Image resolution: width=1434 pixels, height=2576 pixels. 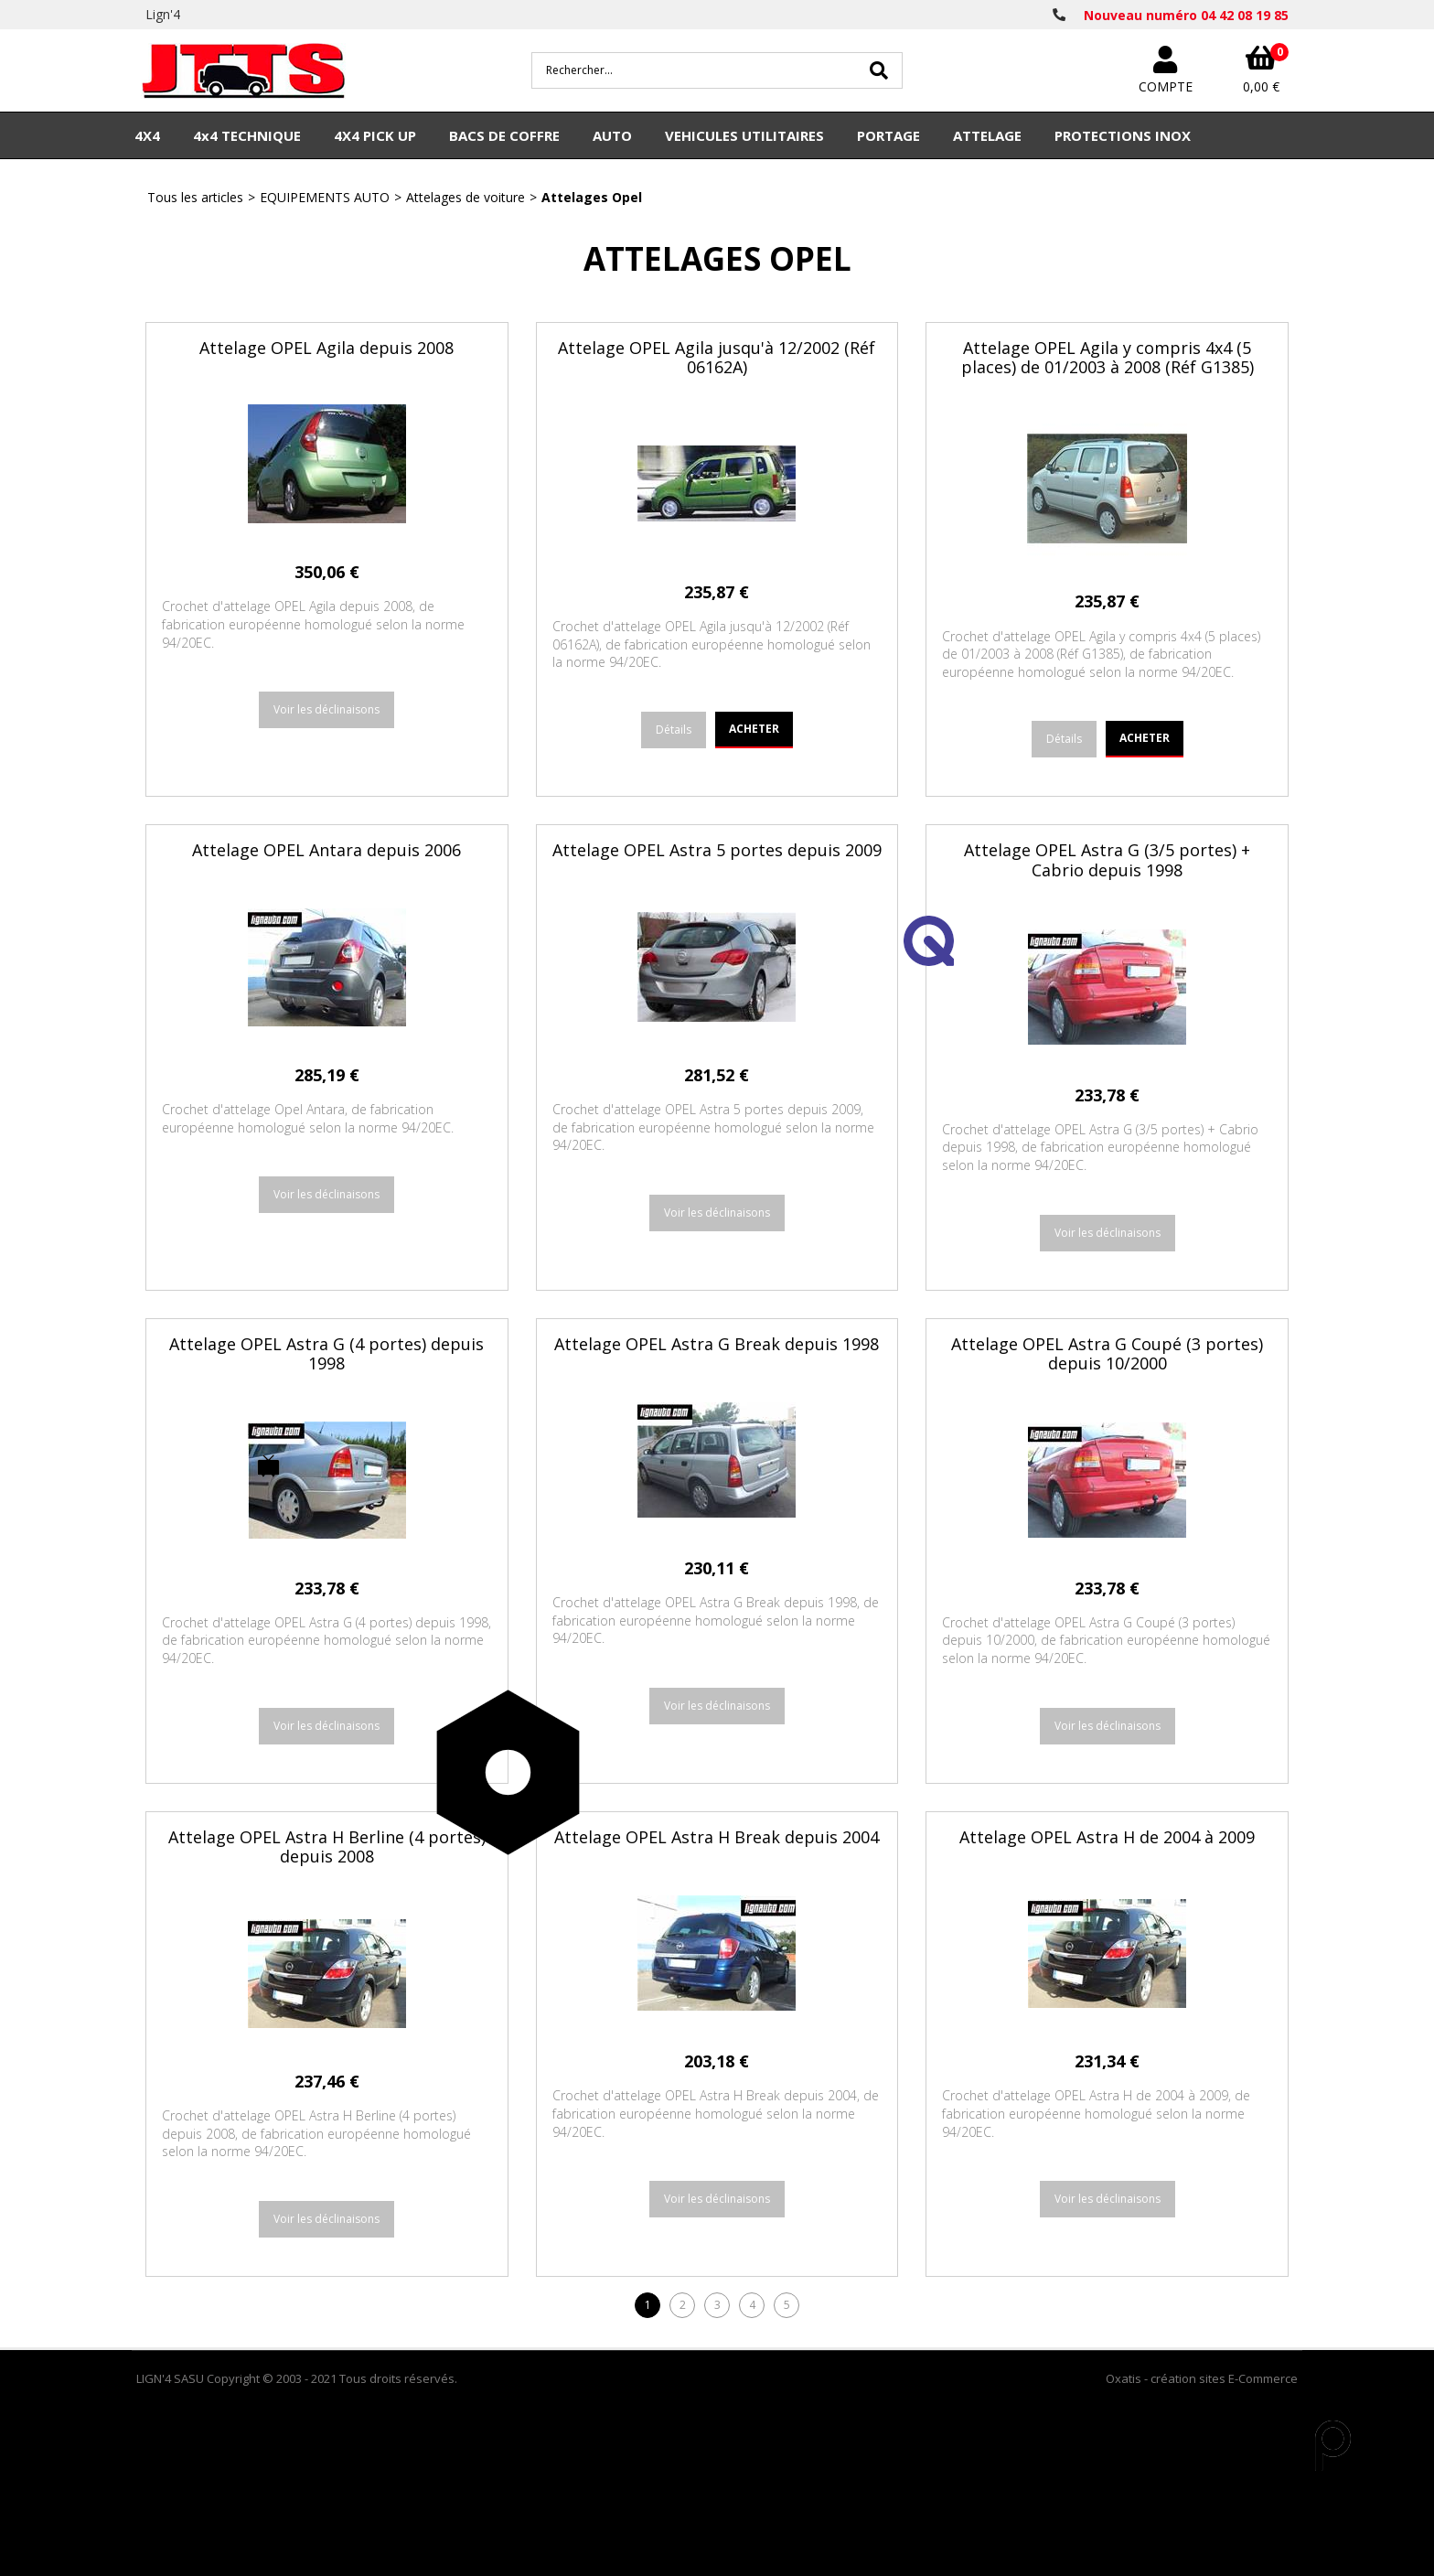 I want to click on open niconico video streaming app, so click(x=268, y=1465).